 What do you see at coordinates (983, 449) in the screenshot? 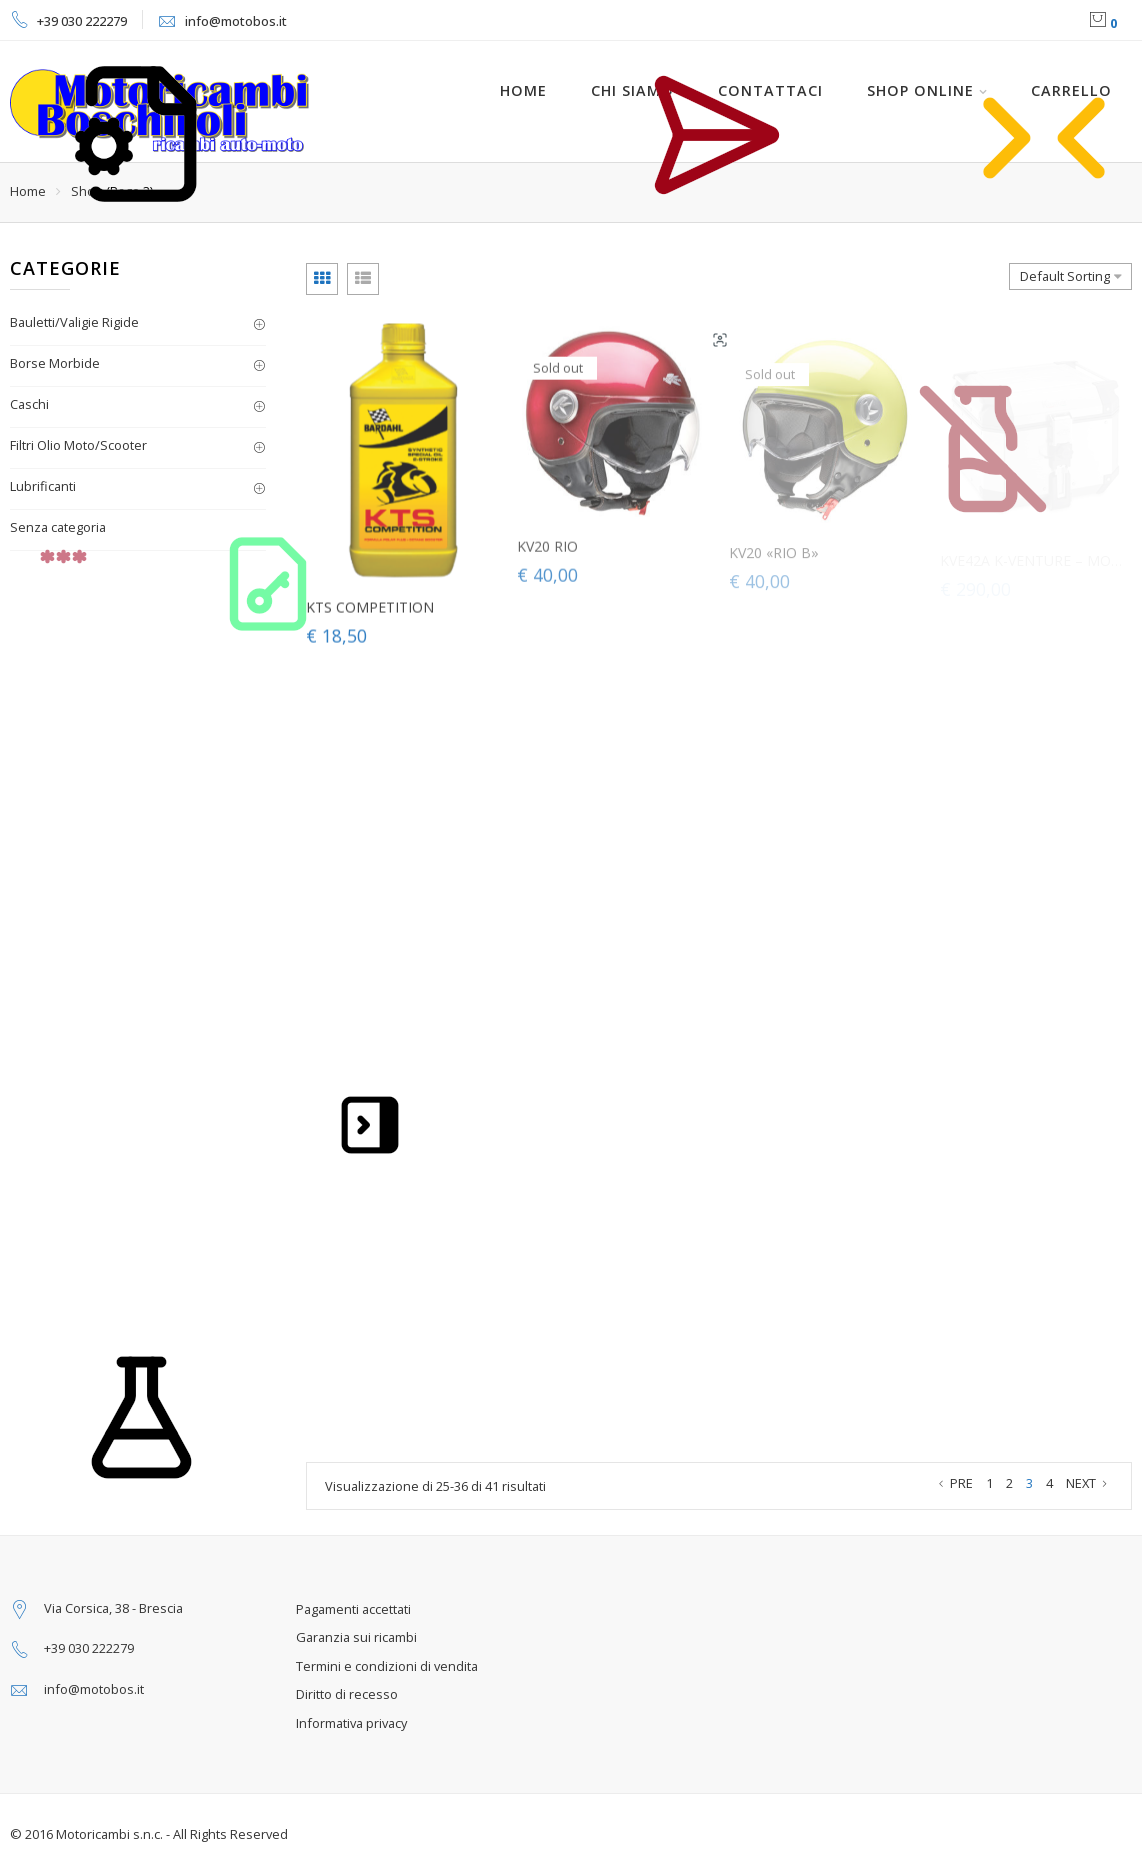
I see `indicates dairy-free or no milk option` at bounding box center [983, 449].